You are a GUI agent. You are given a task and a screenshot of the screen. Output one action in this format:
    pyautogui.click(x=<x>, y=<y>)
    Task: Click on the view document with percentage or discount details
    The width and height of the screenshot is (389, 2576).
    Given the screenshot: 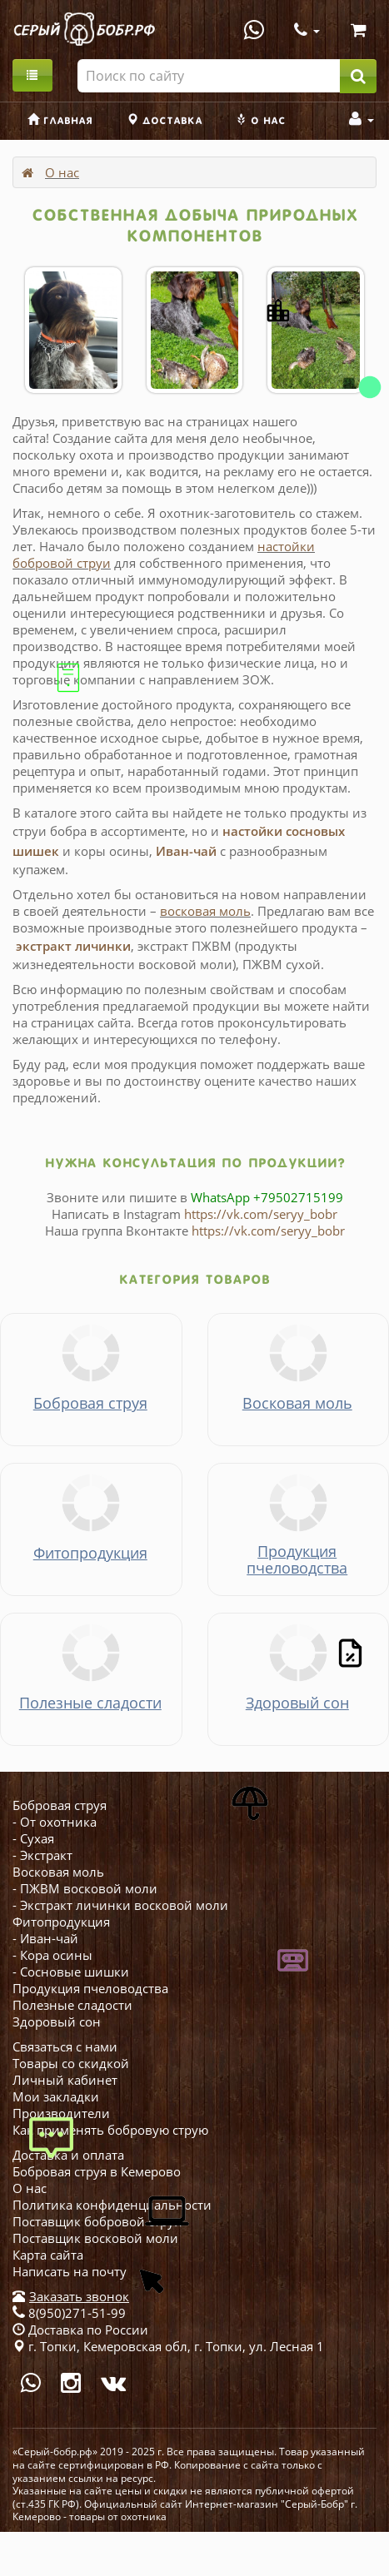 What is the action you would take?
    pyautogui.click(x=350, y=1653)
    